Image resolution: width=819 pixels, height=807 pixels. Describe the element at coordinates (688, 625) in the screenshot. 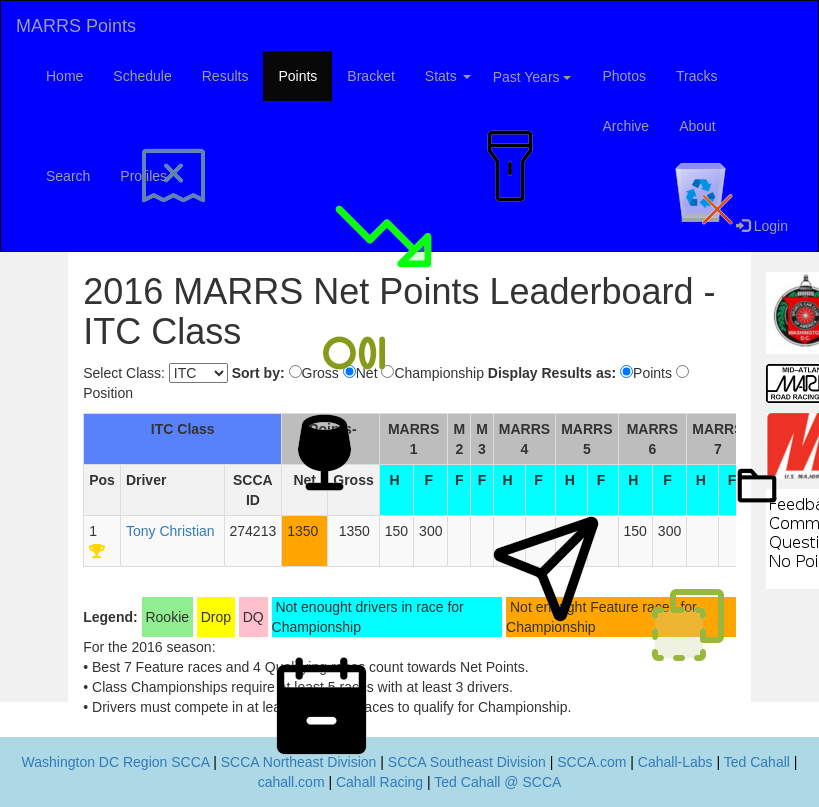

I see `bring selection to front layer` at that location.